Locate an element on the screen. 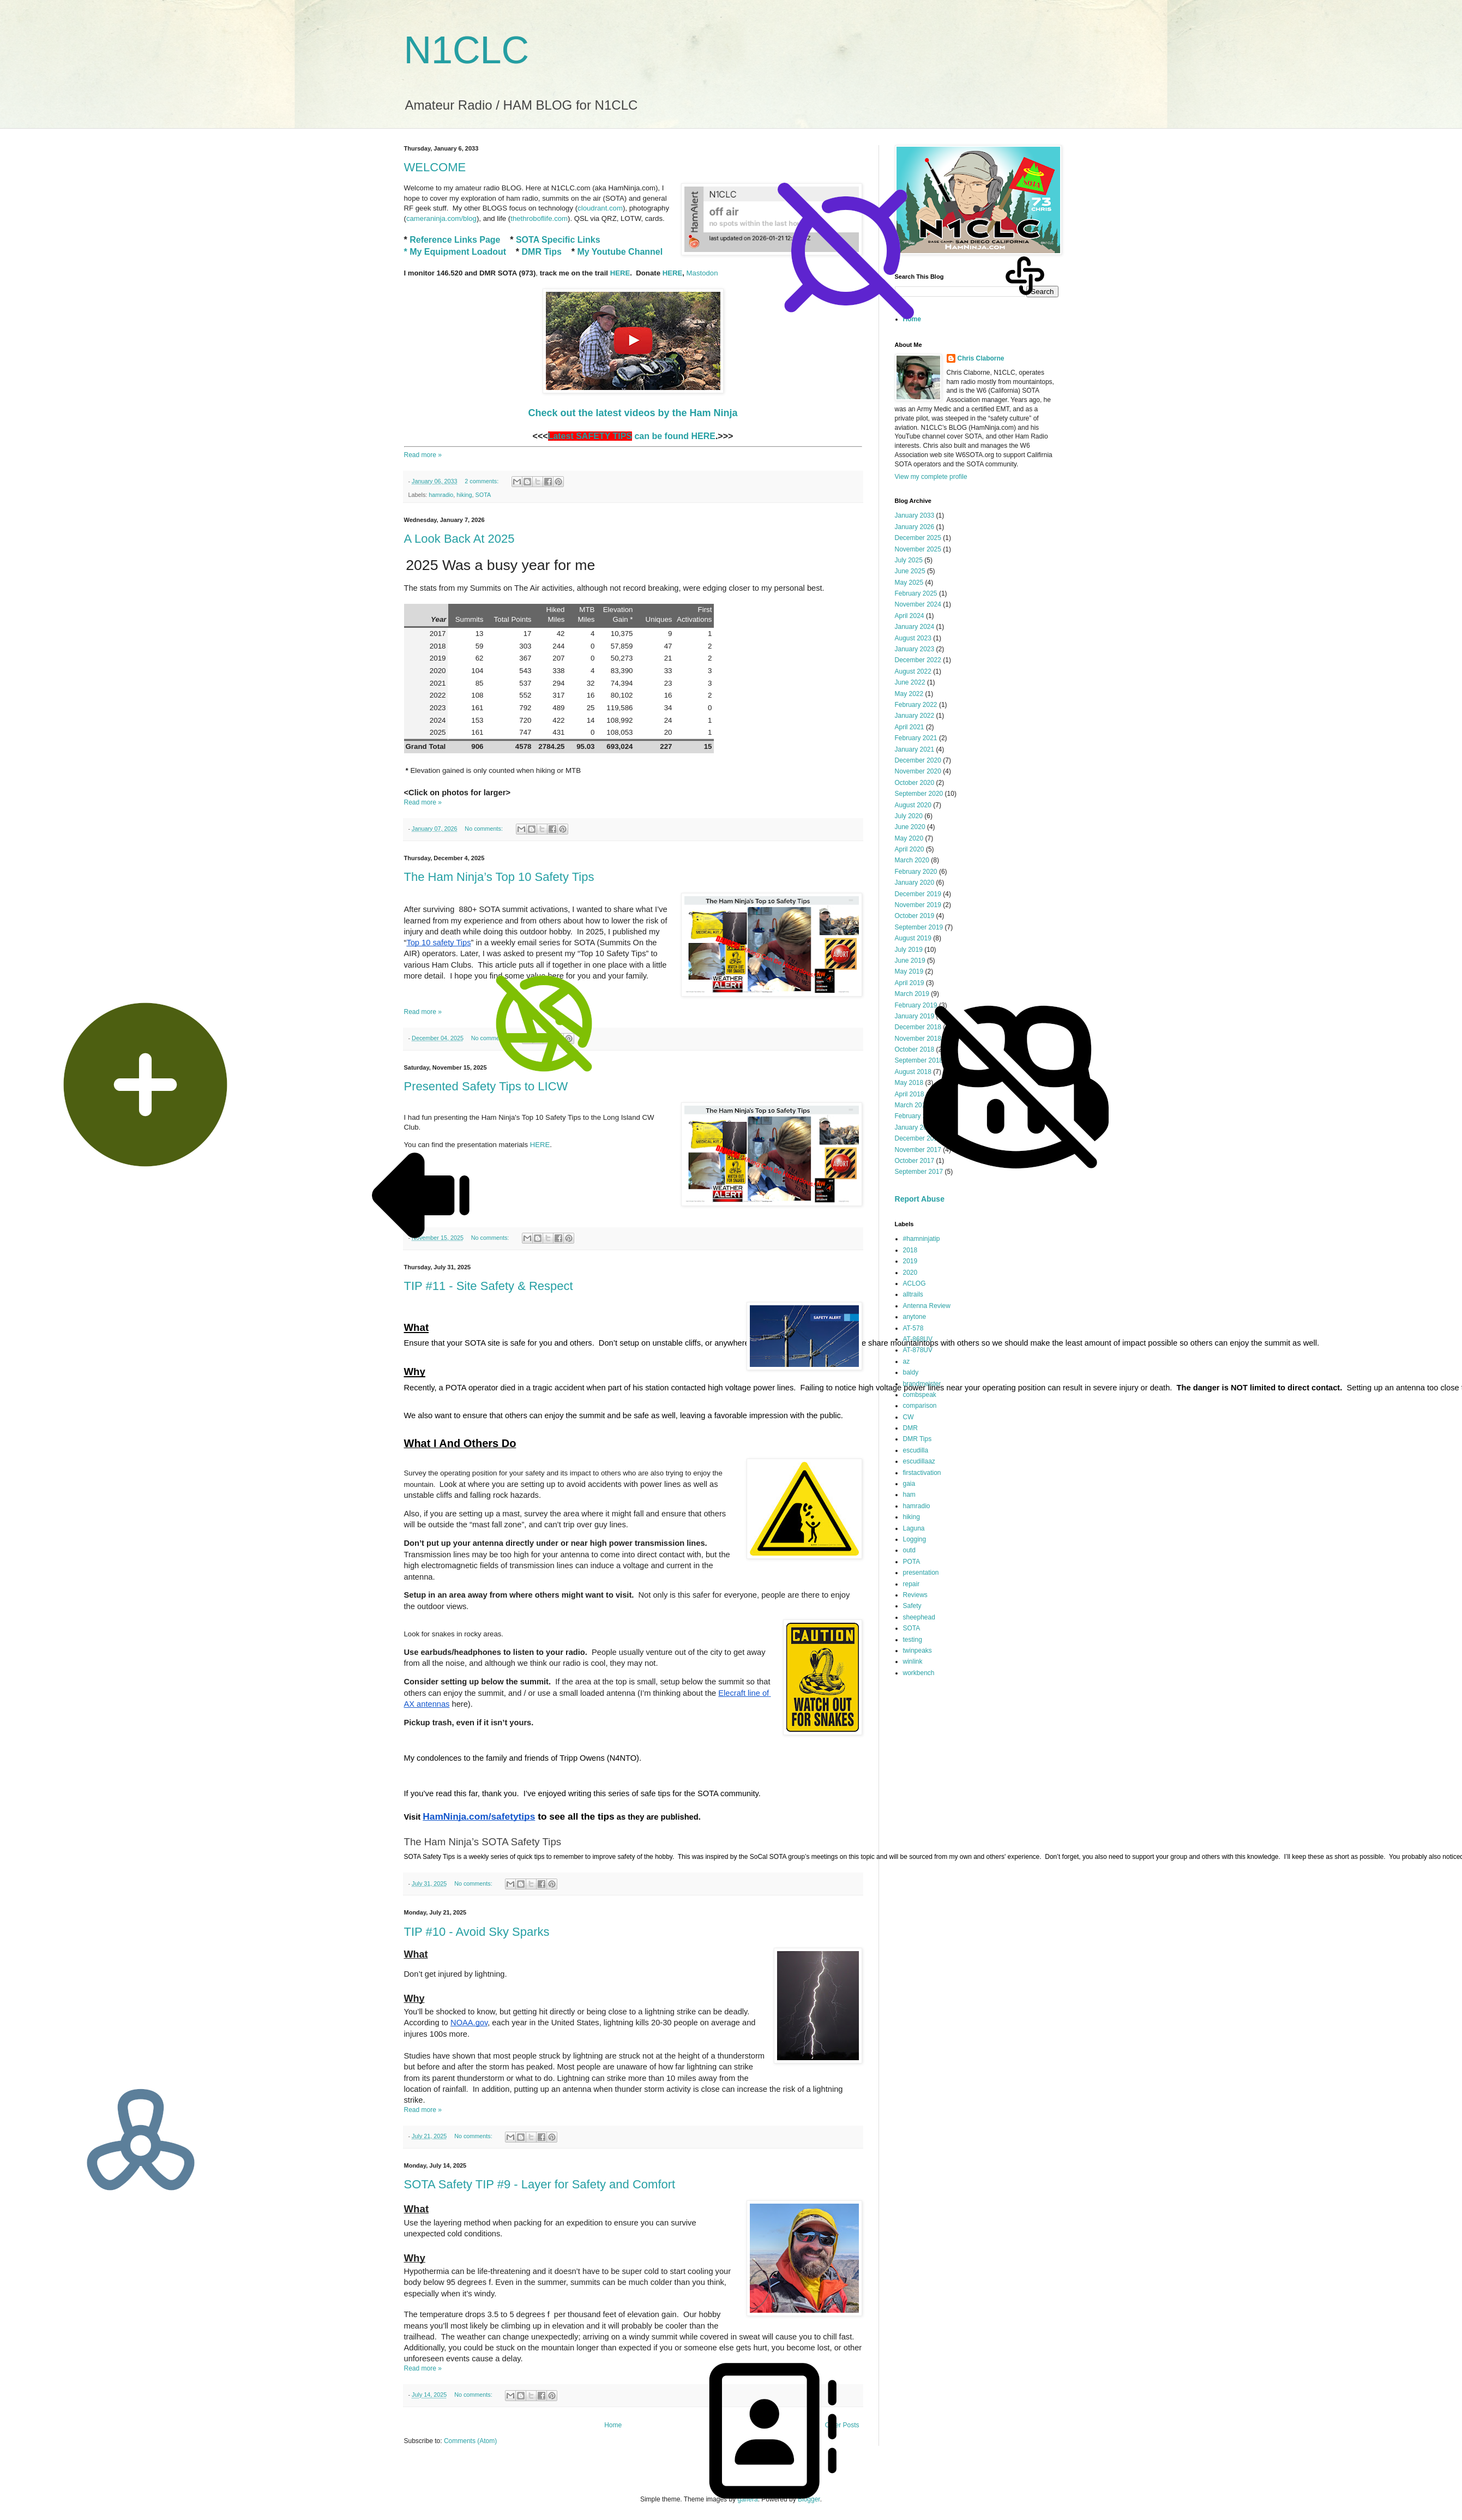  fan or cooling system controls is located at coordinates (141, 2140).